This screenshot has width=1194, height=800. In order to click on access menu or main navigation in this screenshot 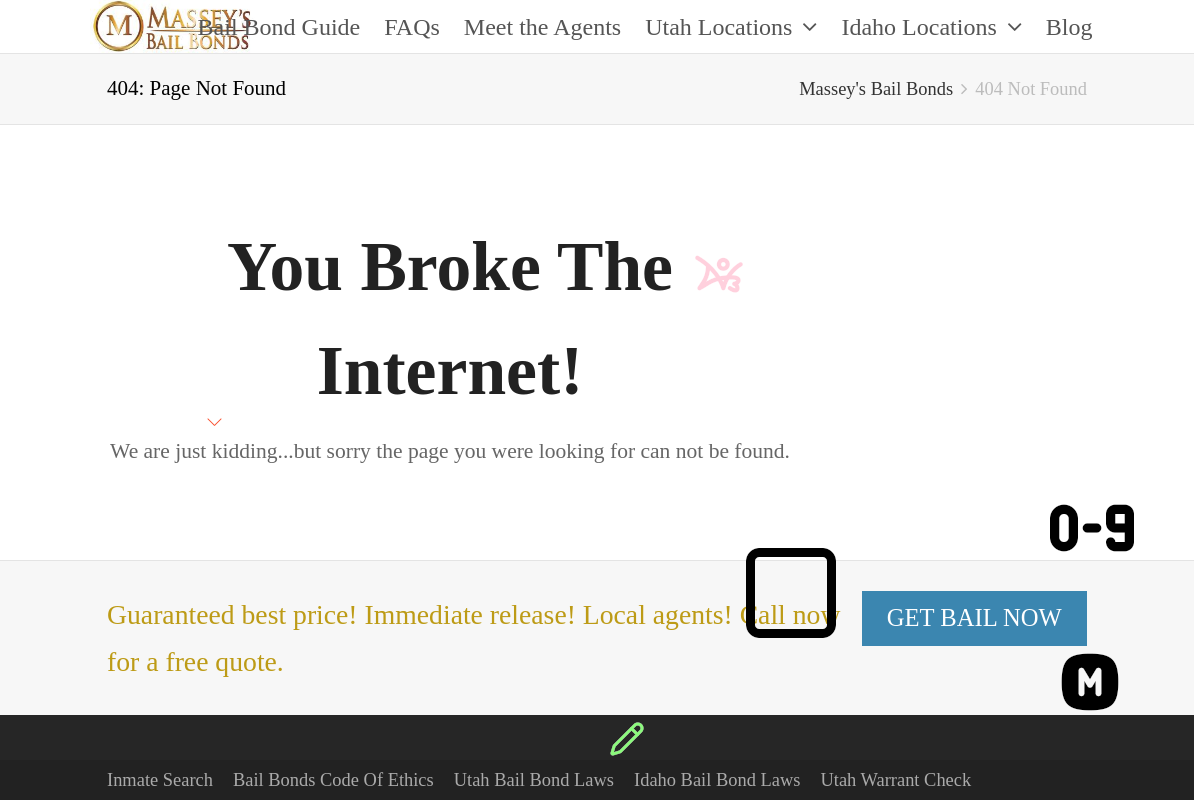, I will do `click(1090, 682)`.